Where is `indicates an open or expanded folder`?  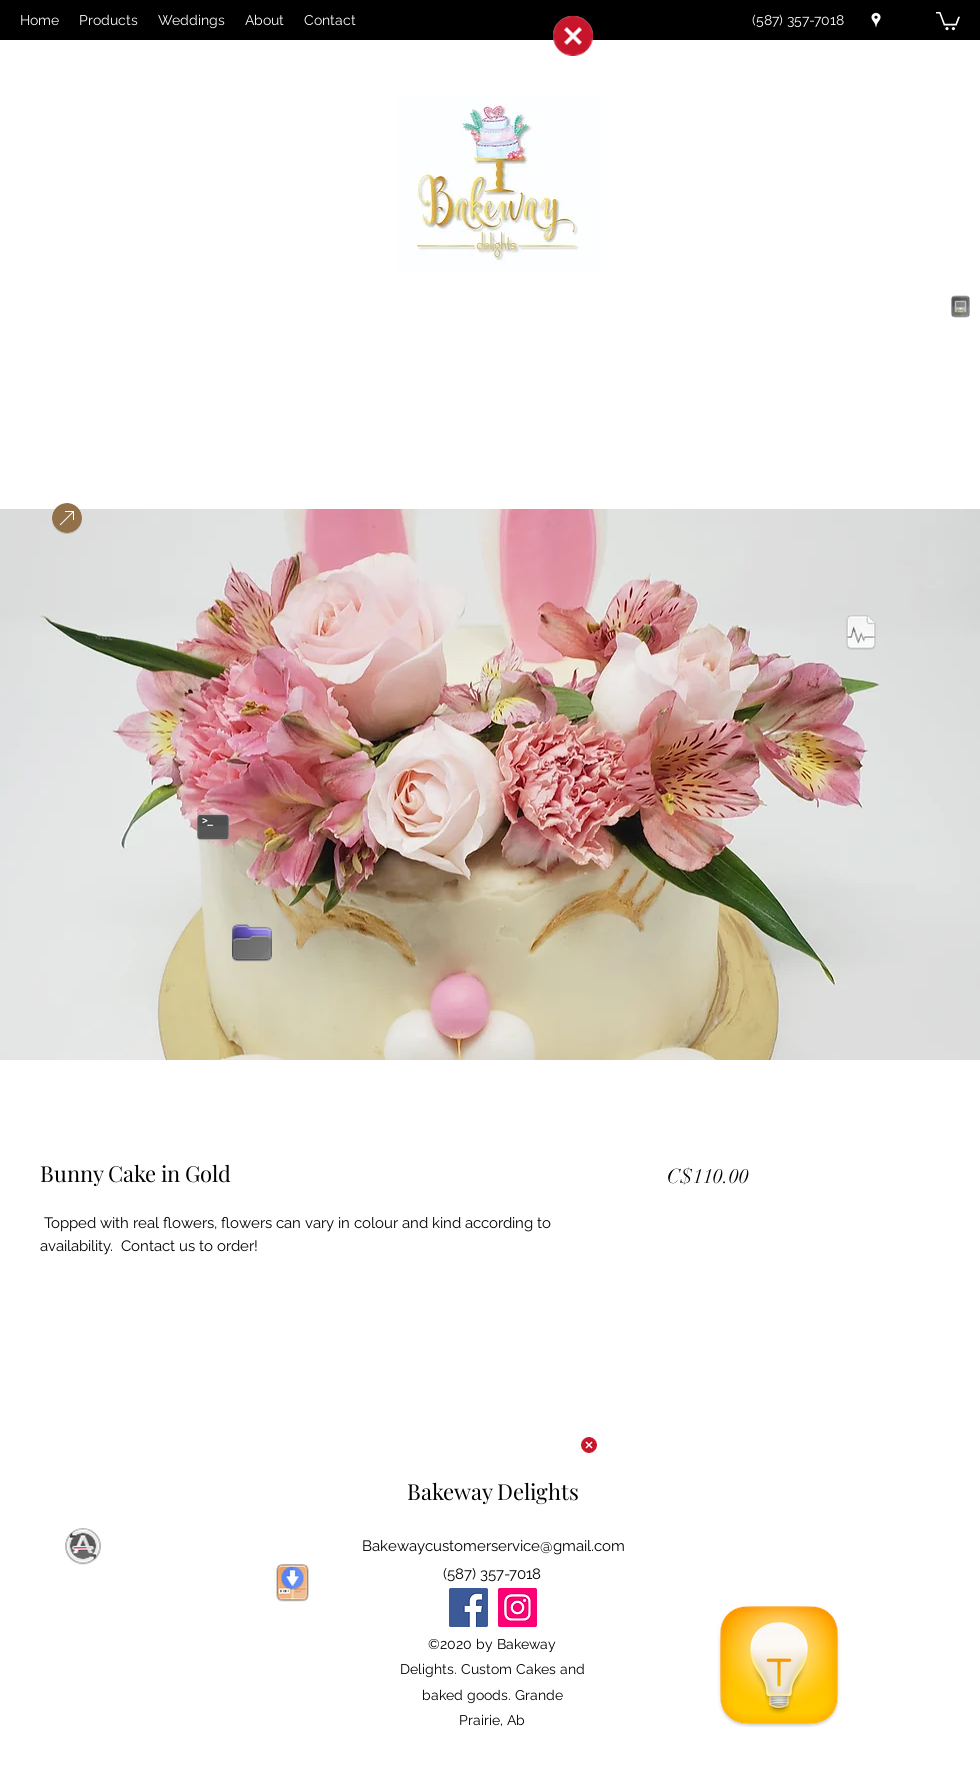
indicates an open or expanded folder is located at coordinates (252, 942).